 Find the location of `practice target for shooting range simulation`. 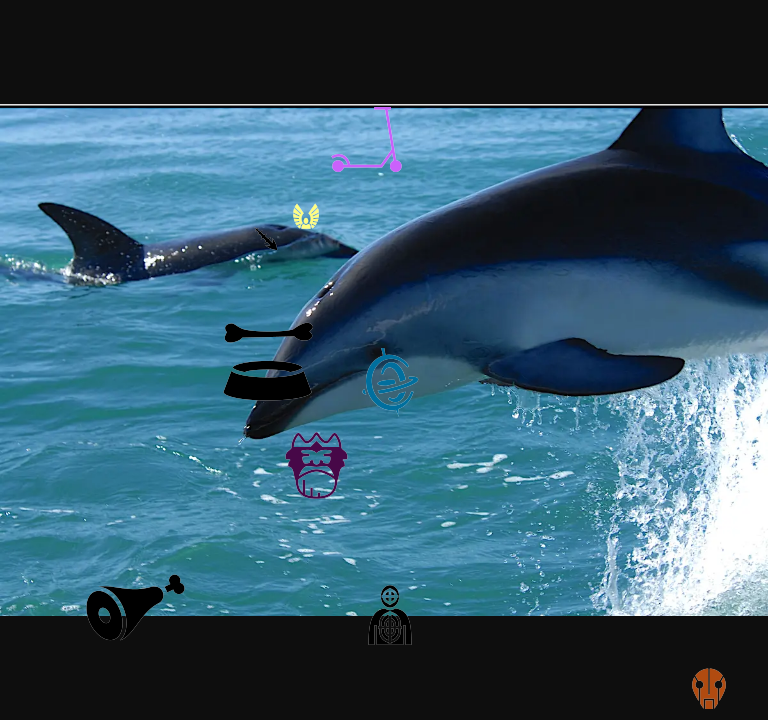

practice target for shooting range simulation is located at coordinates (390, 615).